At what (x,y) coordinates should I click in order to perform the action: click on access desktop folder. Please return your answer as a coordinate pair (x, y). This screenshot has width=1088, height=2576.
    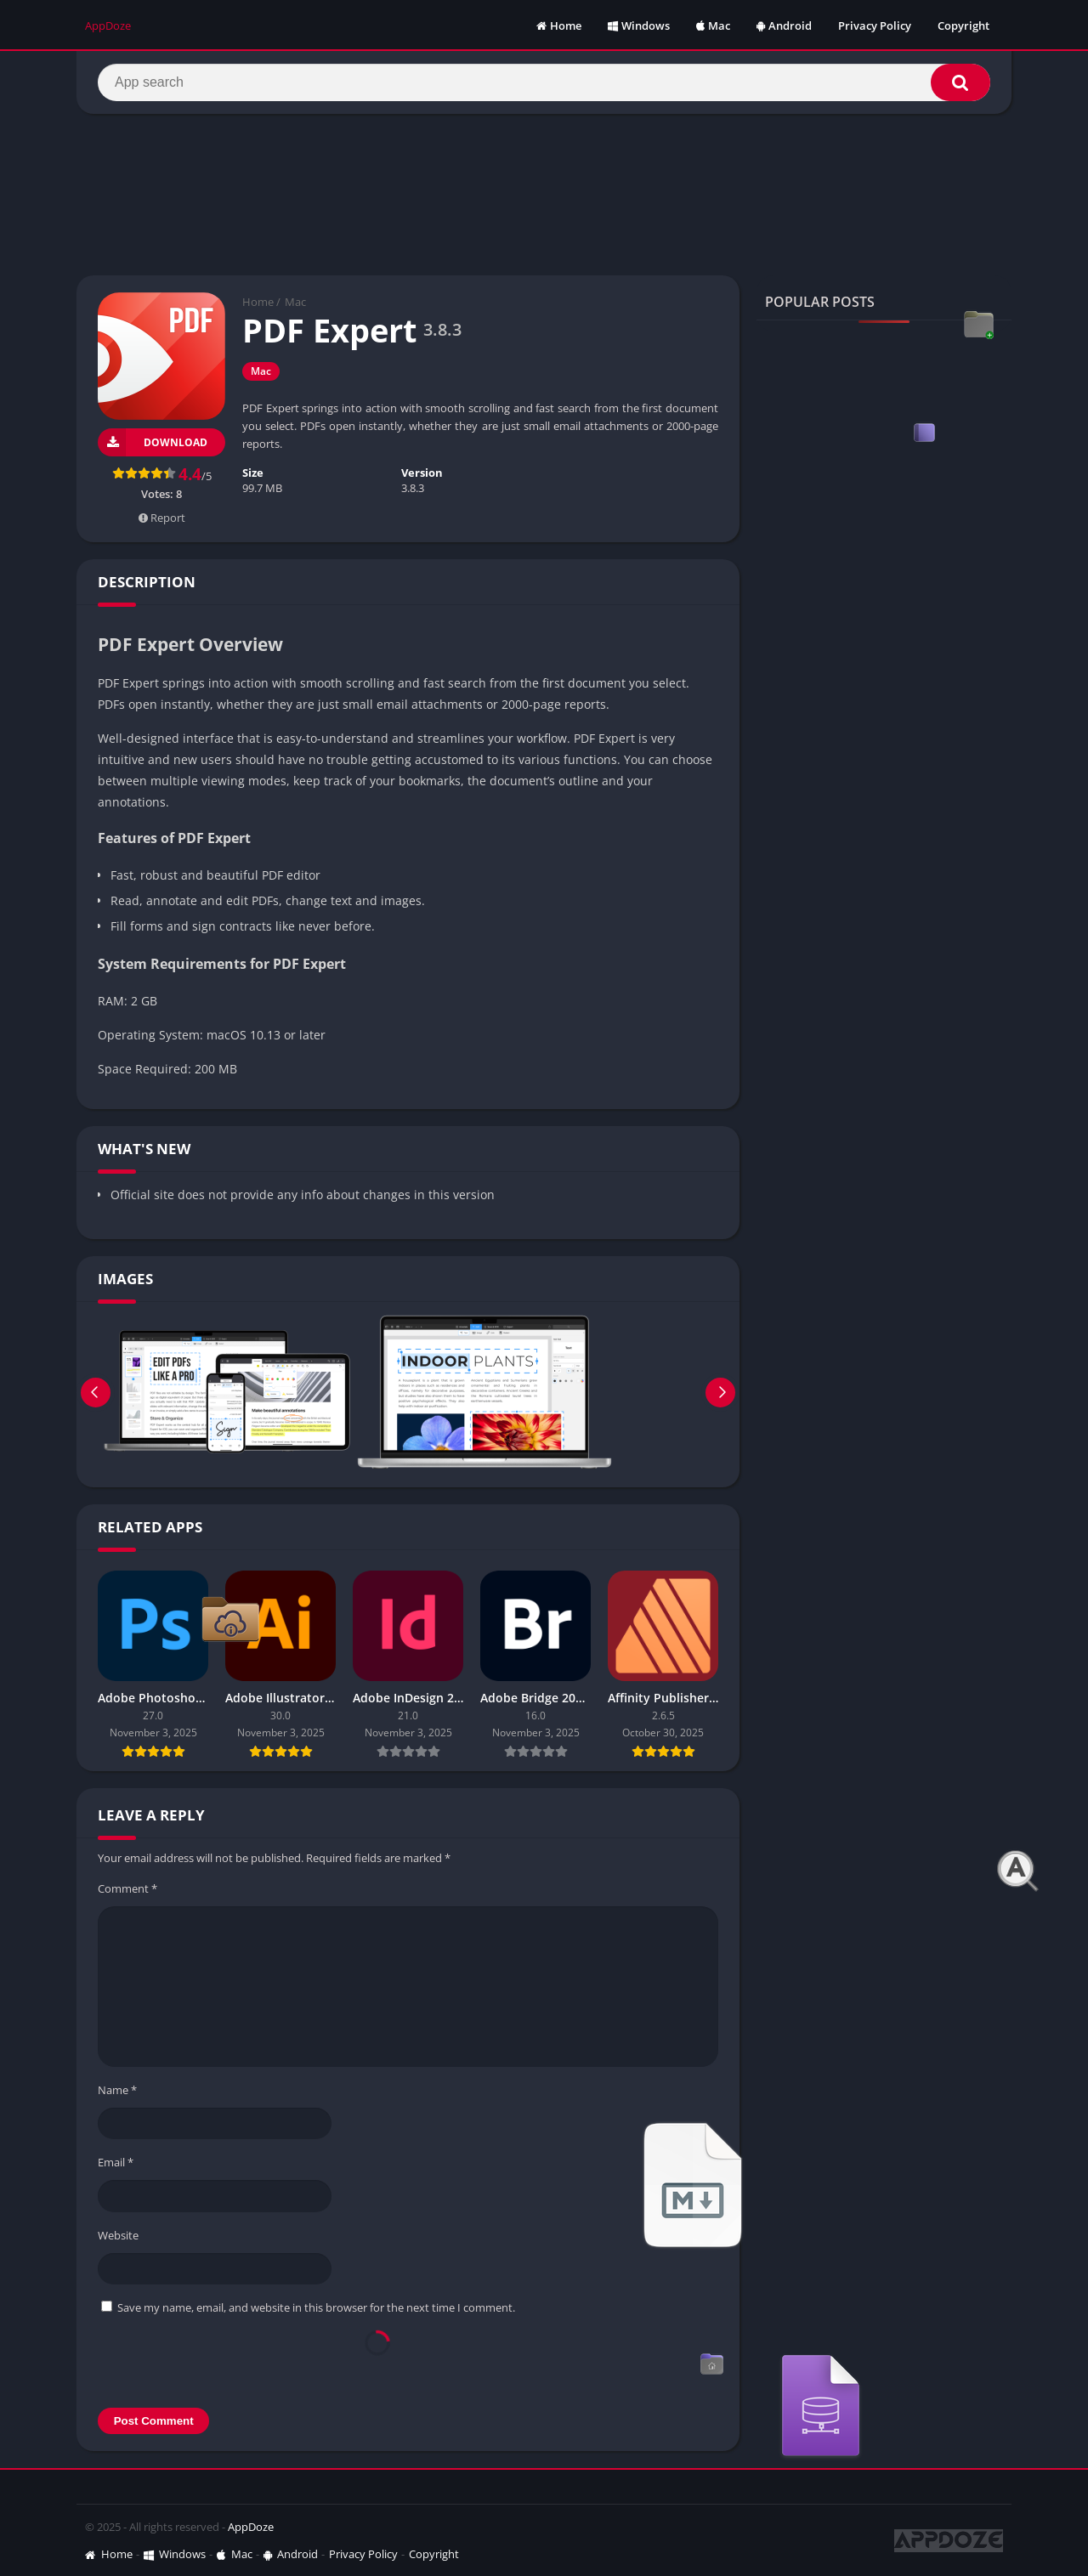
    Looking at the image, I should click on (924, 432).